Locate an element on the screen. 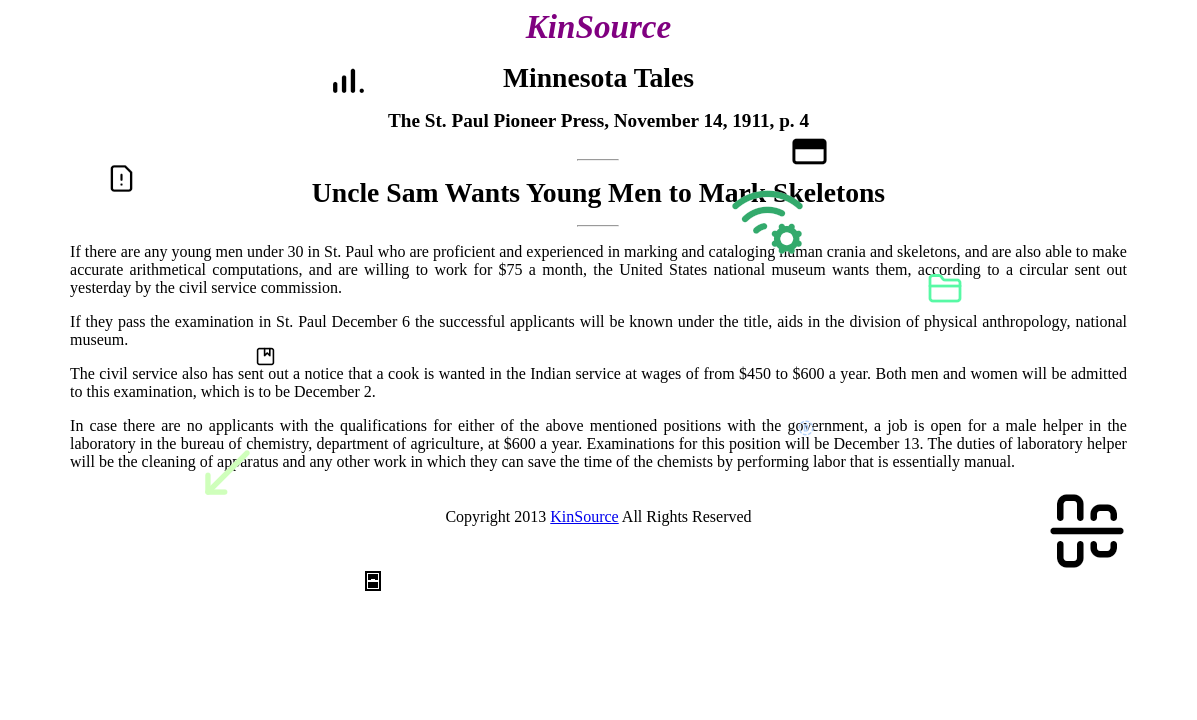 Image resolution: width=1197 pixels, height=720 pixels. window sensor status for smart home is located at coordinates (373, 581).